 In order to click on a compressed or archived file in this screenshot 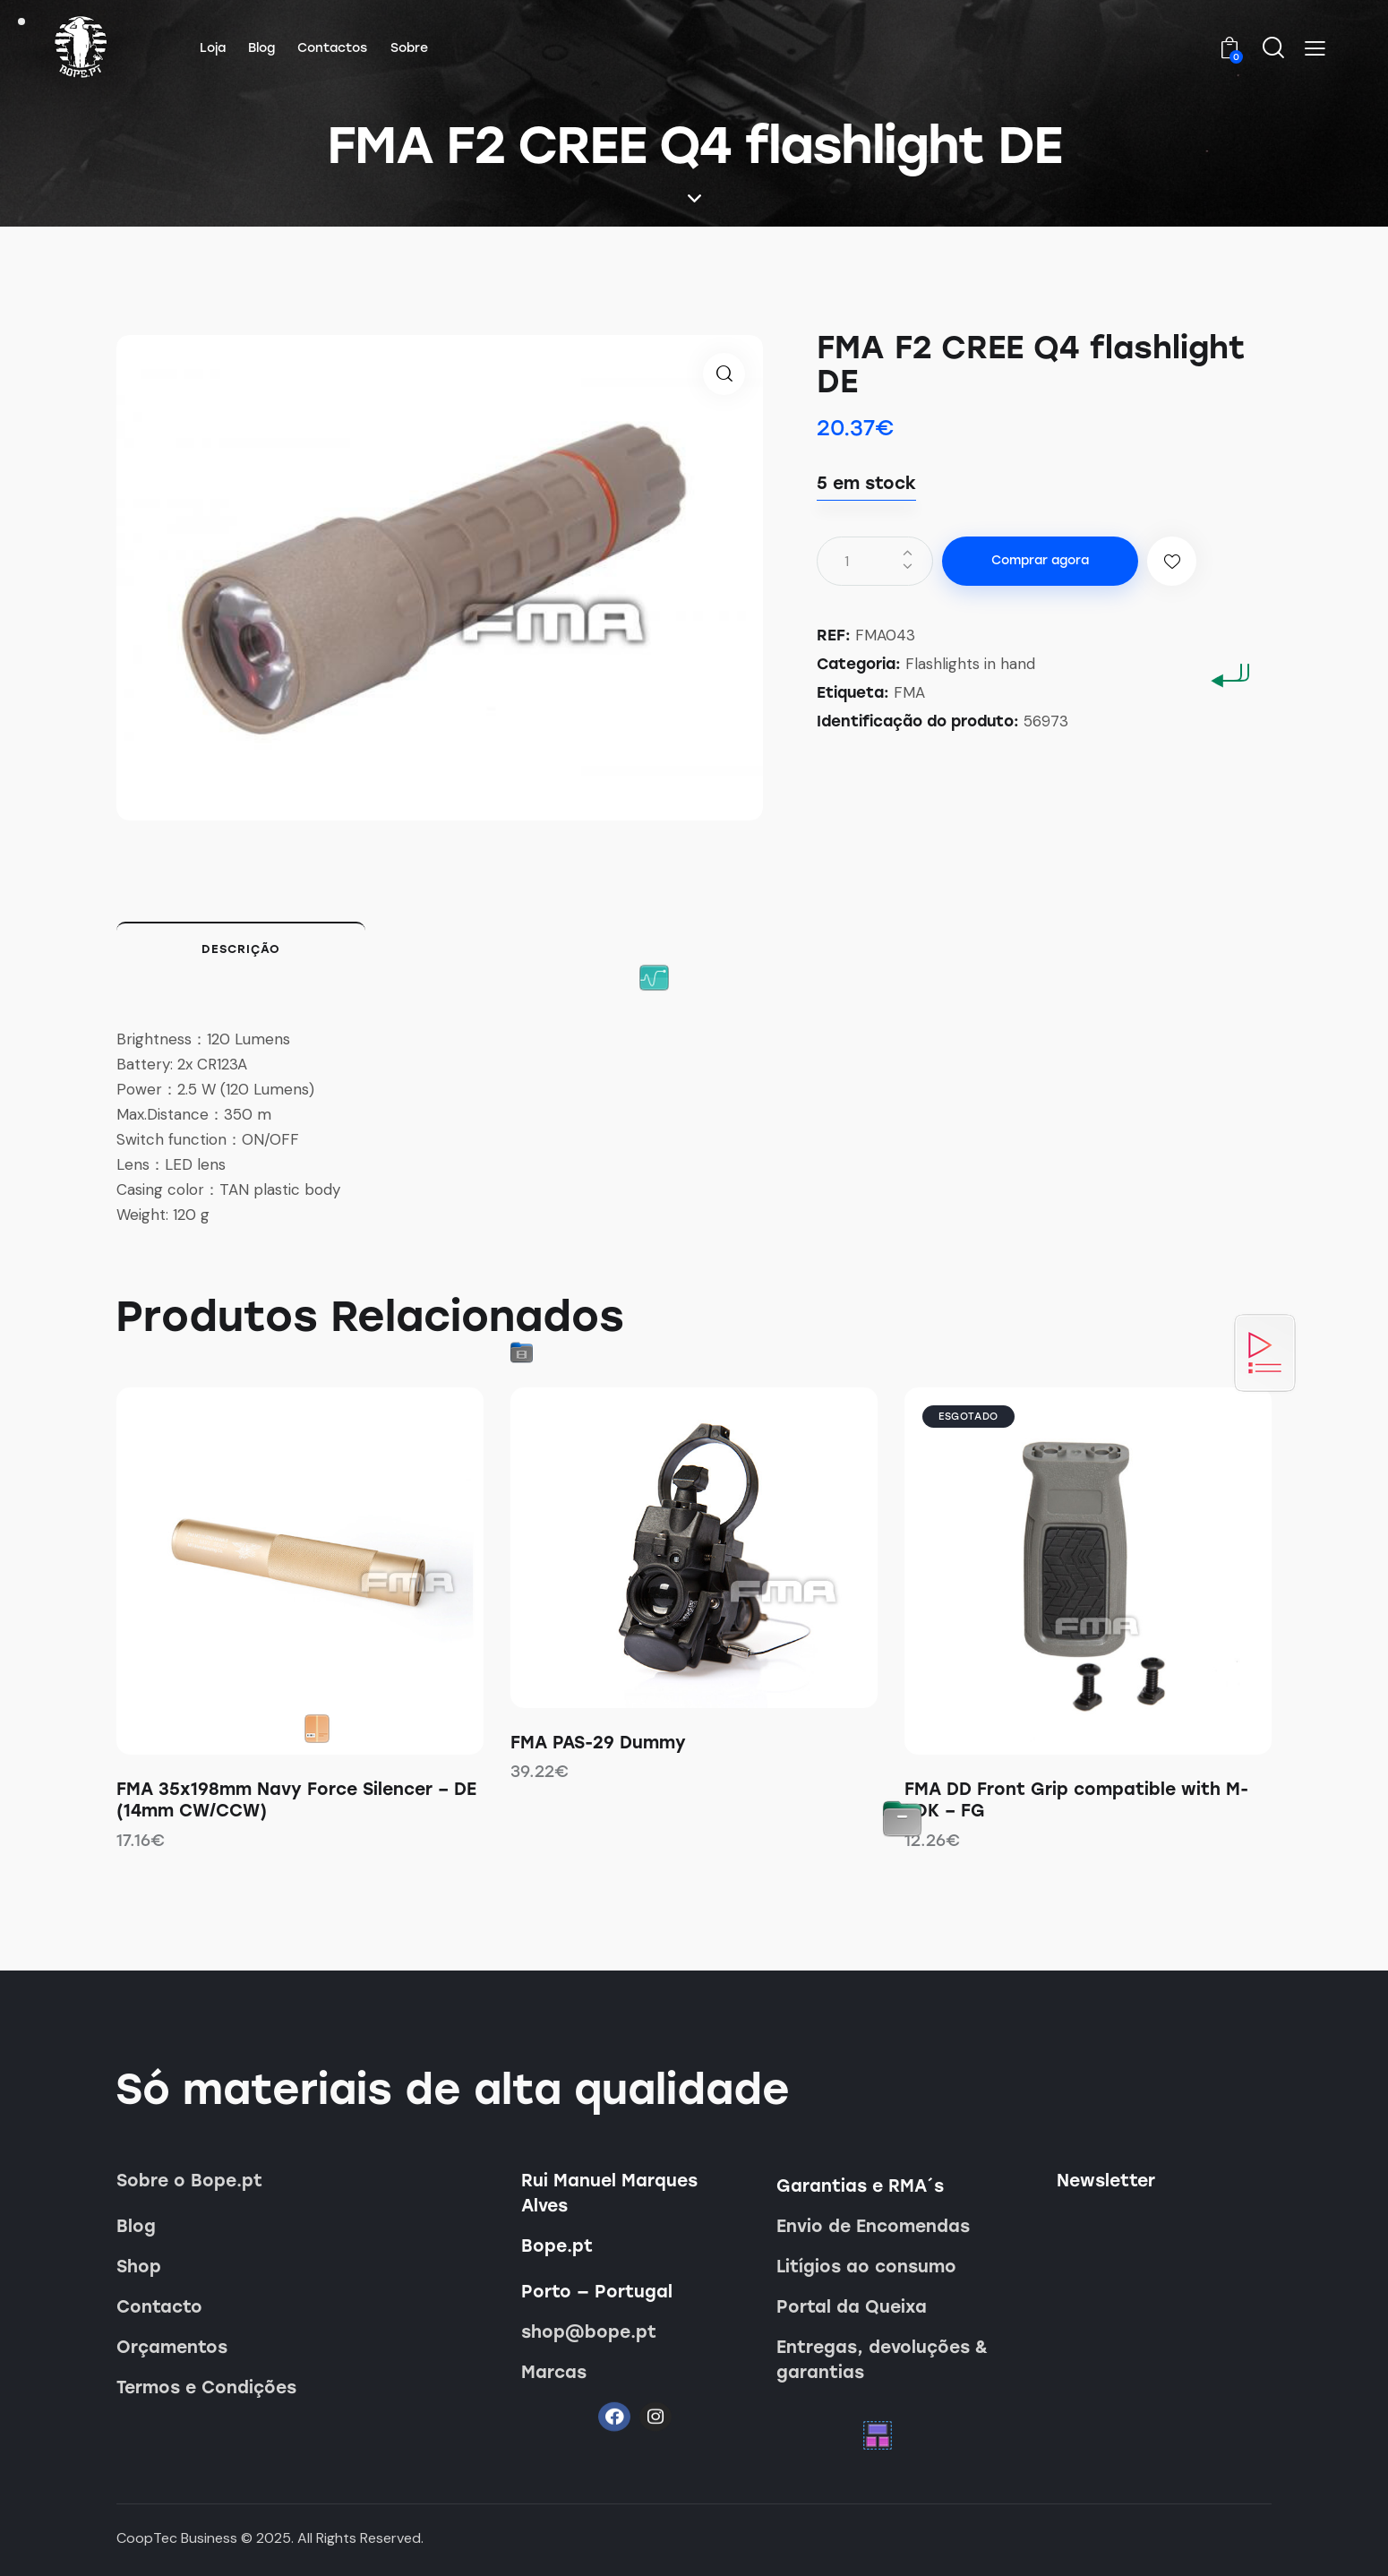, I will do `click(317, 1729)`.